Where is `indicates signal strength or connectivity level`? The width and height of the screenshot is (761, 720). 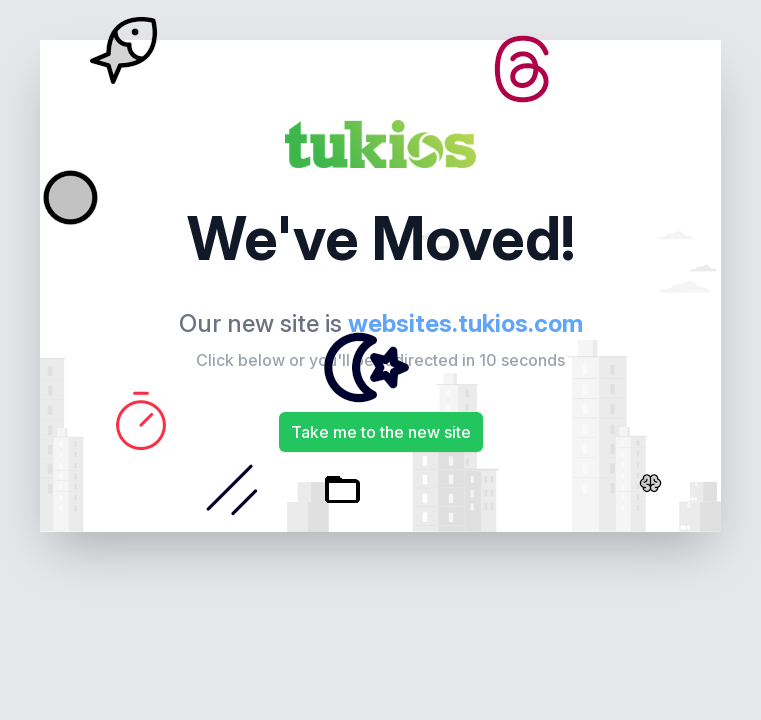
indicates signal strength or connectivity level is located at coordinates (233, 491).